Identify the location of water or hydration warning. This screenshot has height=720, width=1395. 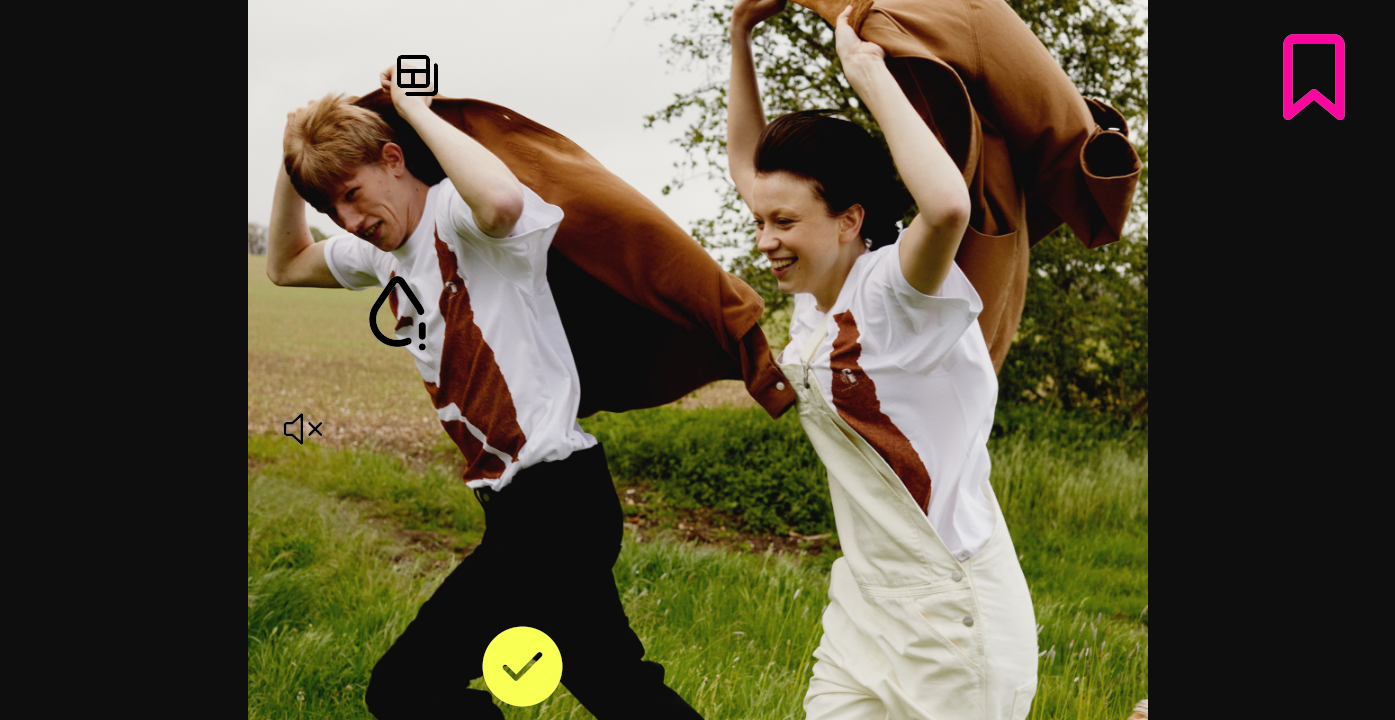
(397, 311).